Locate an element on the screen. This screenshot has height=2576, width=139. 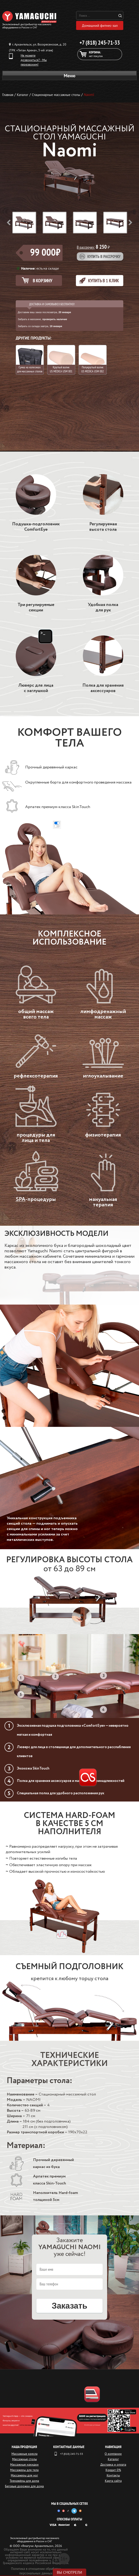
open gnome tweaks to customize desktop settings is located at coordinates (57, 825).